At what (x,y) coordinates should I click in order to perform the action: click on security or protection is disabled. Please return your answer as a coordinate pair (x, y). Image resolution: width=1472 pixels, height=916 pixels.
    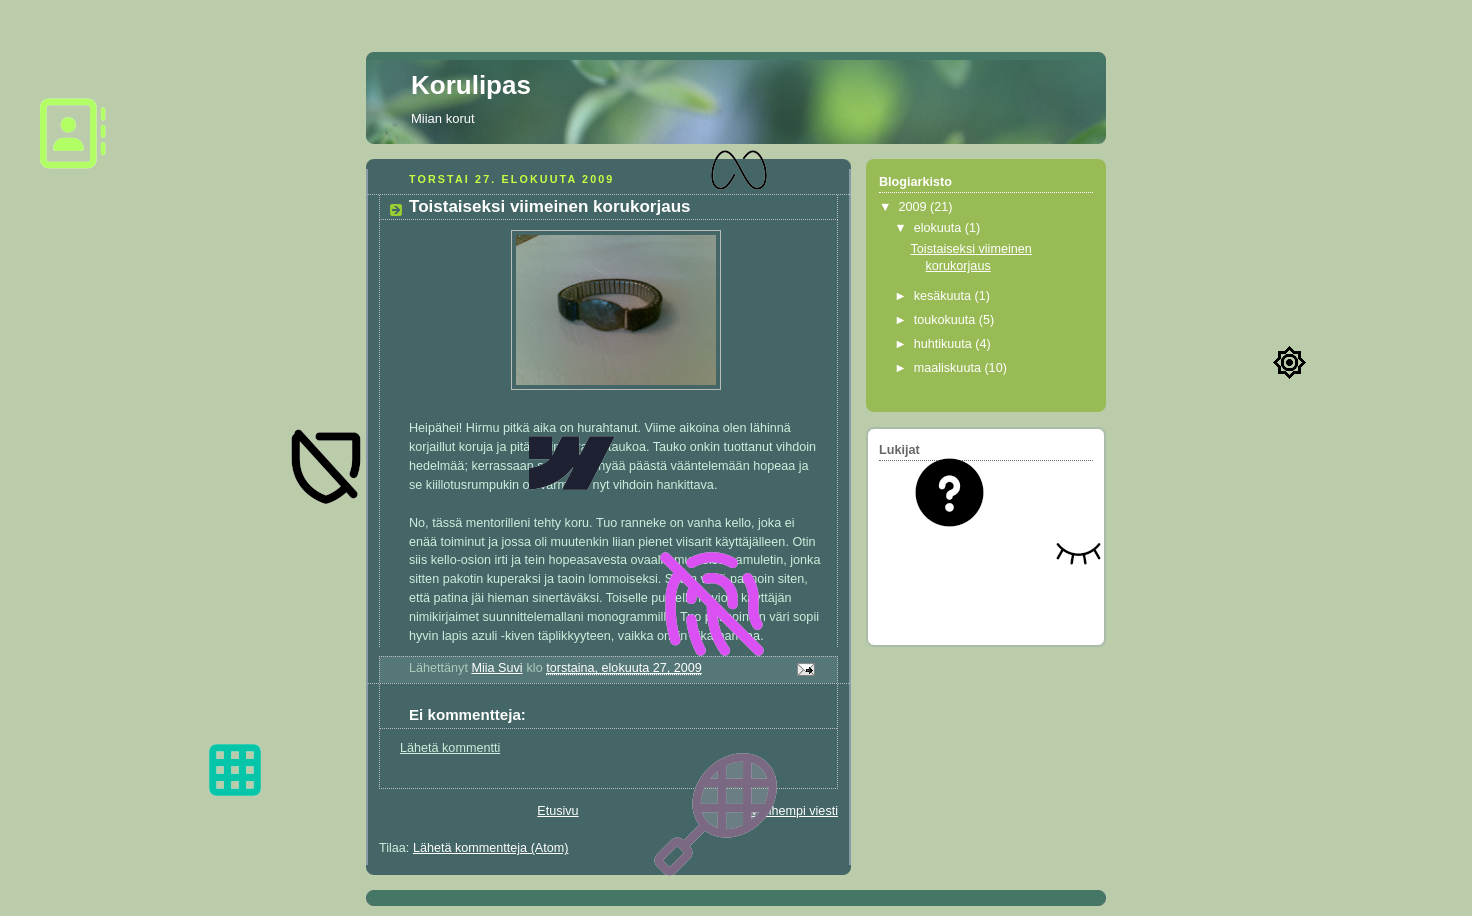
    Looking at the image, I should click on (326, 464).